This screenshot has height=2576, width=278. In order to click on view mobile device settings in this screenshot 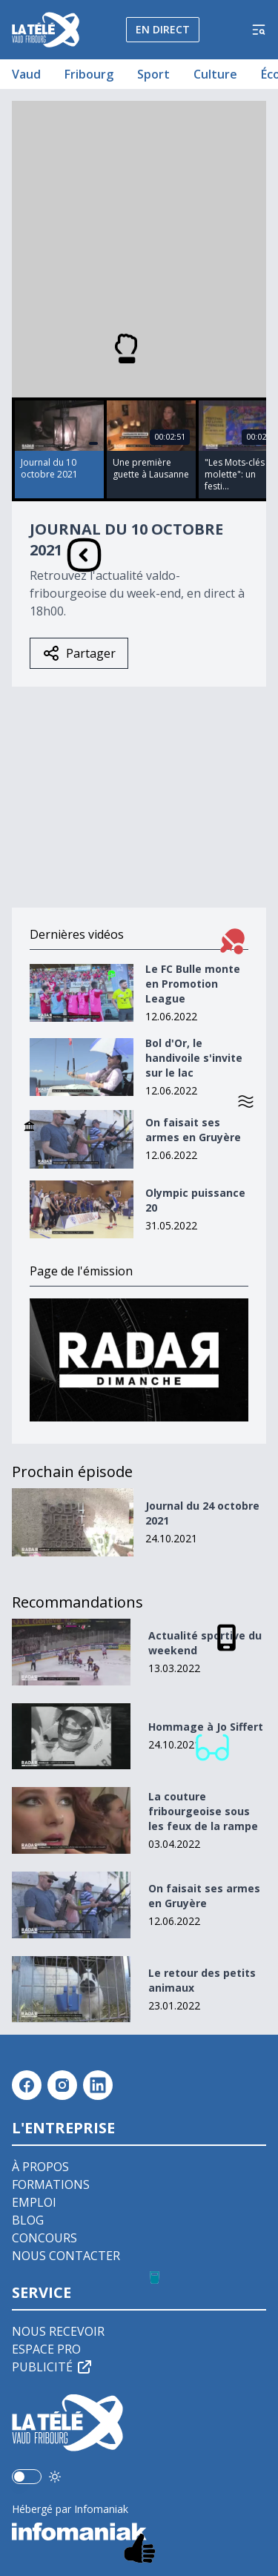, I will do `click(226, 1637)`.